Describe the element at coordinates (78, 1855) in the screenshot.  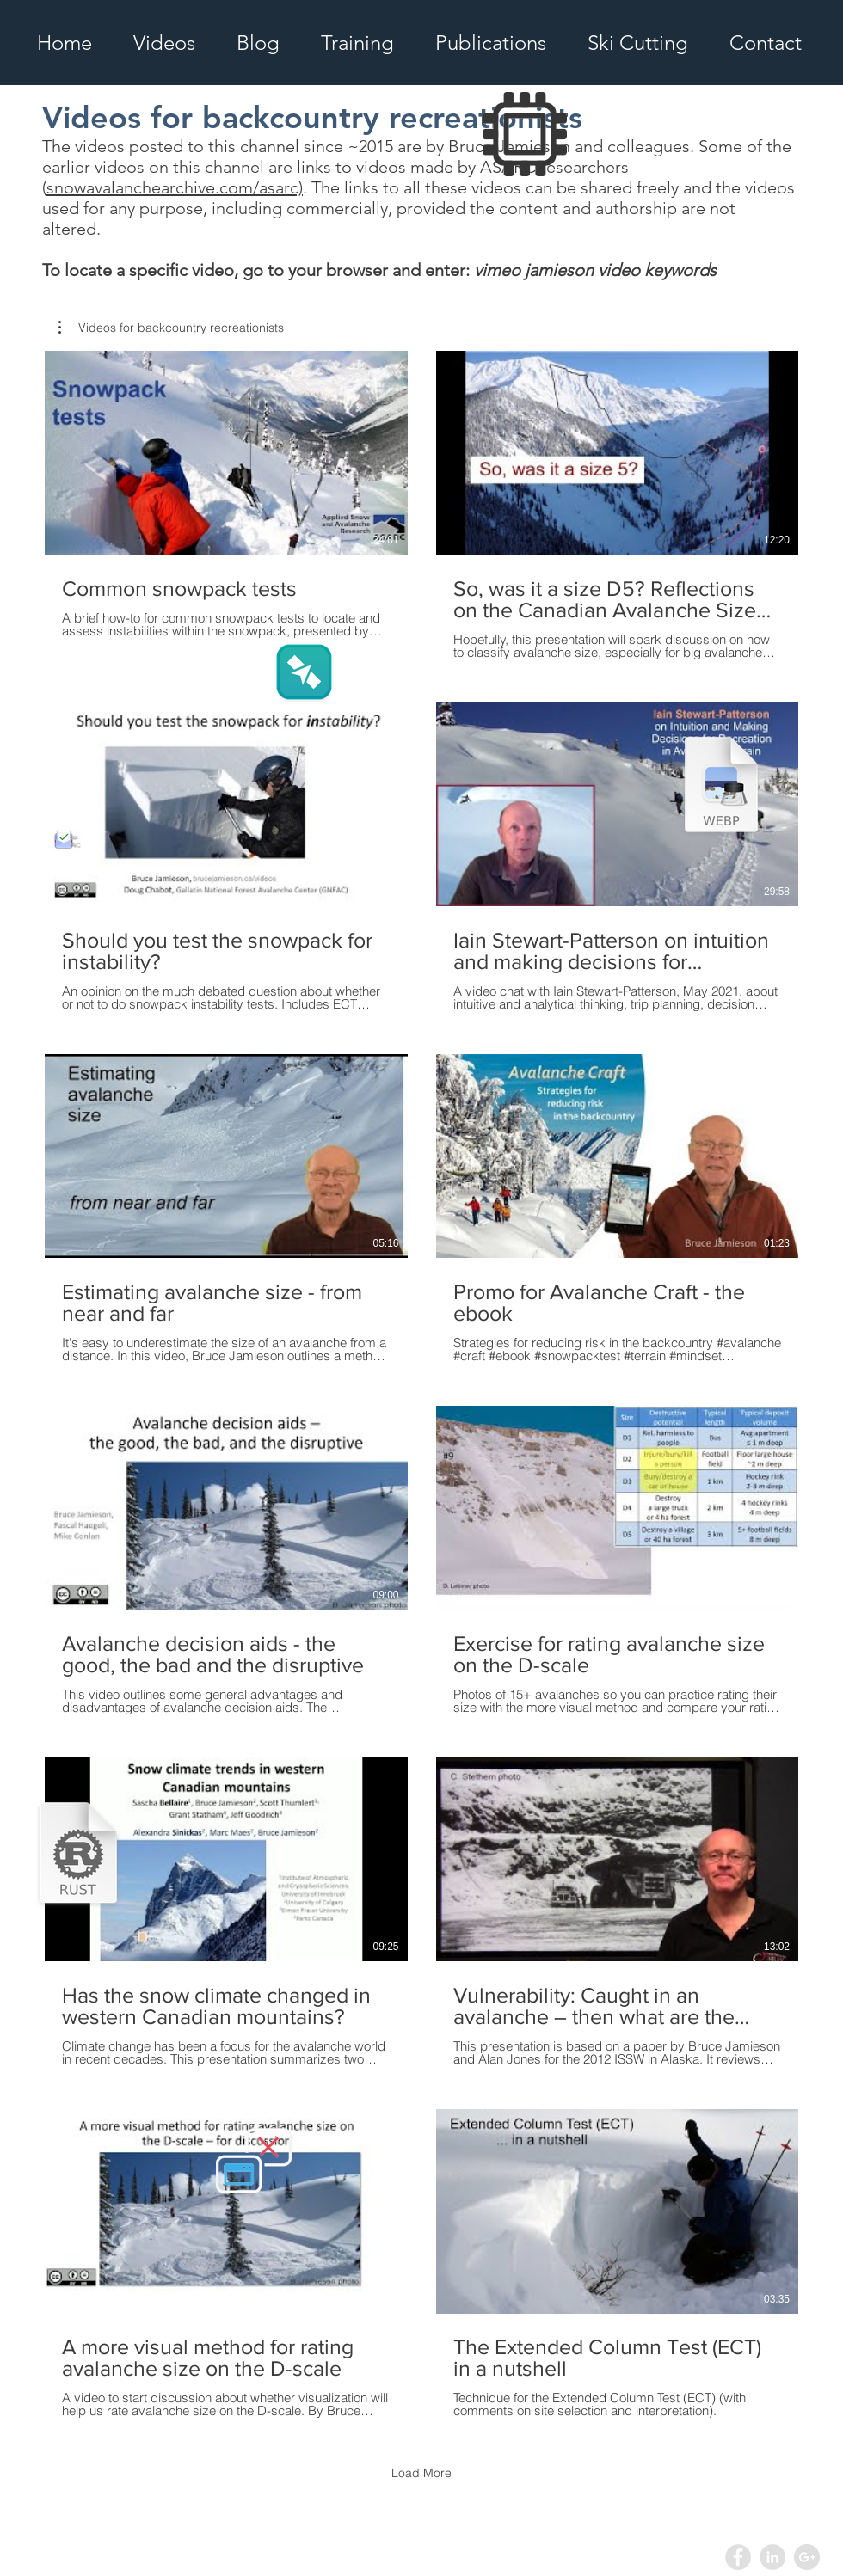
I see `a rust programming language source file` at that location.